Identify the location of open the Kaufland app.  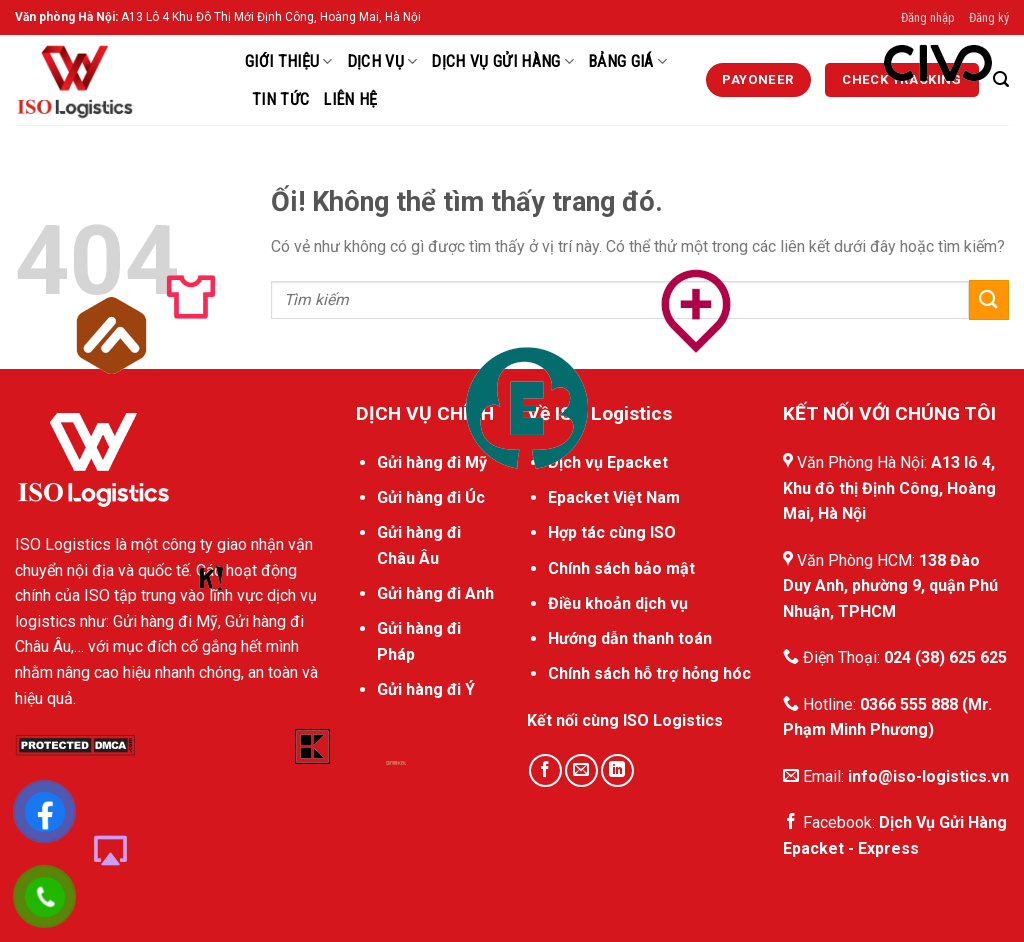
(312, 746).